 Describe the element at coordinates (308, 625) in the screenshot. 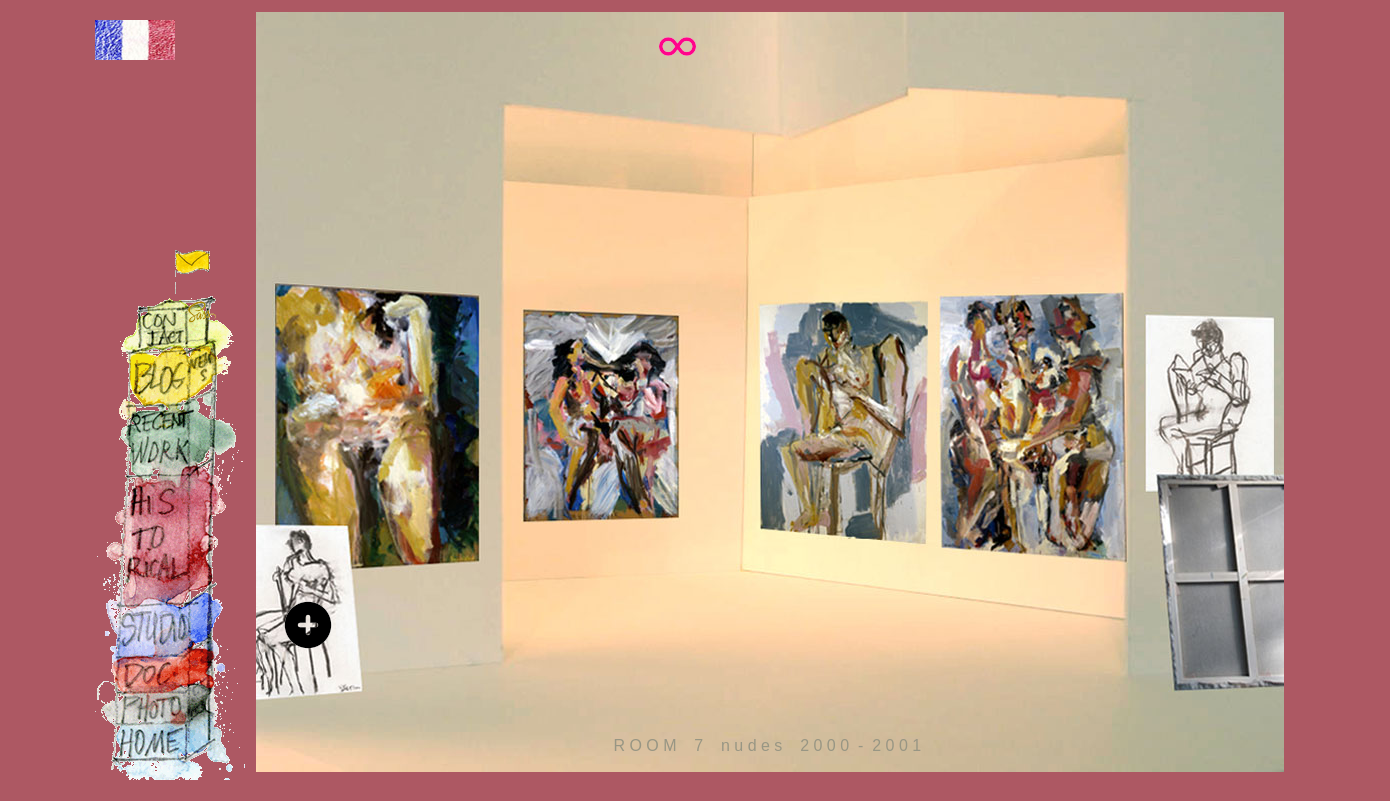

I see `add a new item` at that location.